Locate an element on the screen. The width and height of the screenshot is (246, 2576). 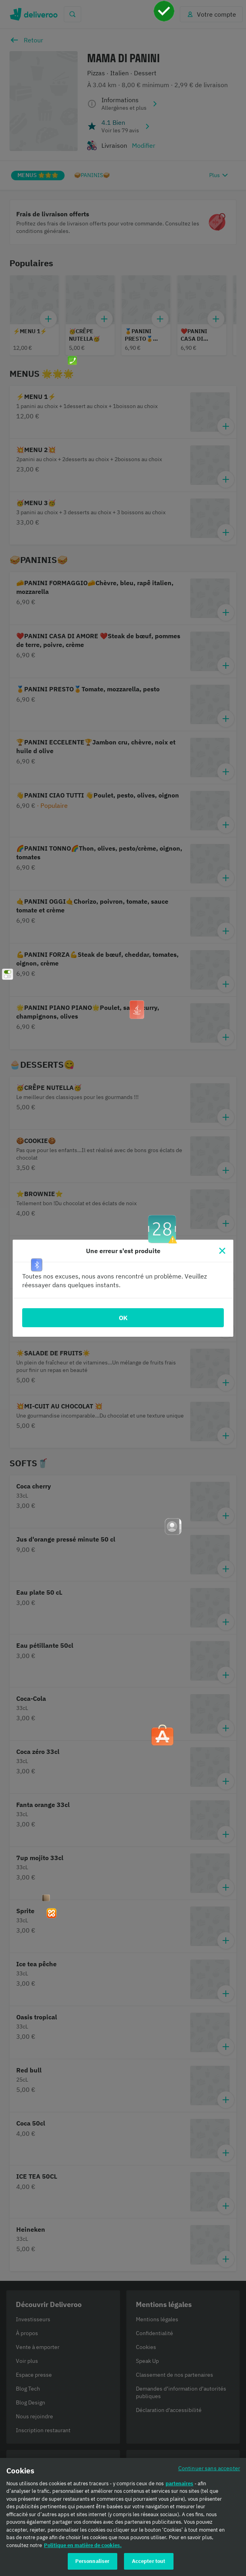
open contacts app is located at coordinates (173, 1527).